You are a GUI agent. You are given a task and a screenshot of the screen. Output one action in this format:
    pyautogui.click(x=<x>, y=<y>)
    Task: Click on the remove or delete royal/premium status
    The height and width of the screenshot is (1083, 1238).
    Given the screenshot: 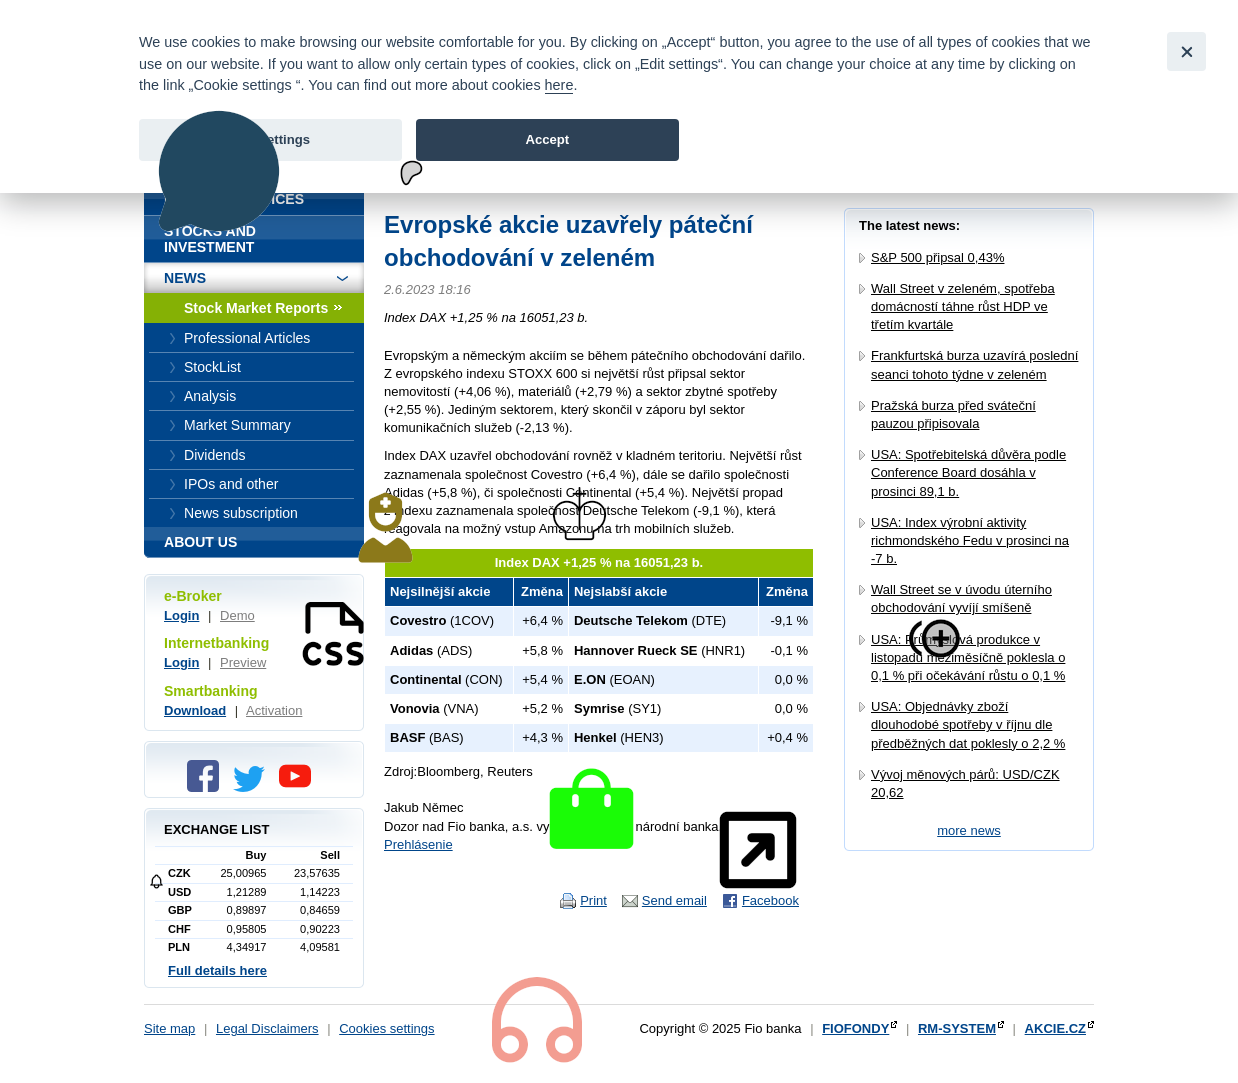 What is the action you would take?
    pyautogui.click(x=579, y=517)
    